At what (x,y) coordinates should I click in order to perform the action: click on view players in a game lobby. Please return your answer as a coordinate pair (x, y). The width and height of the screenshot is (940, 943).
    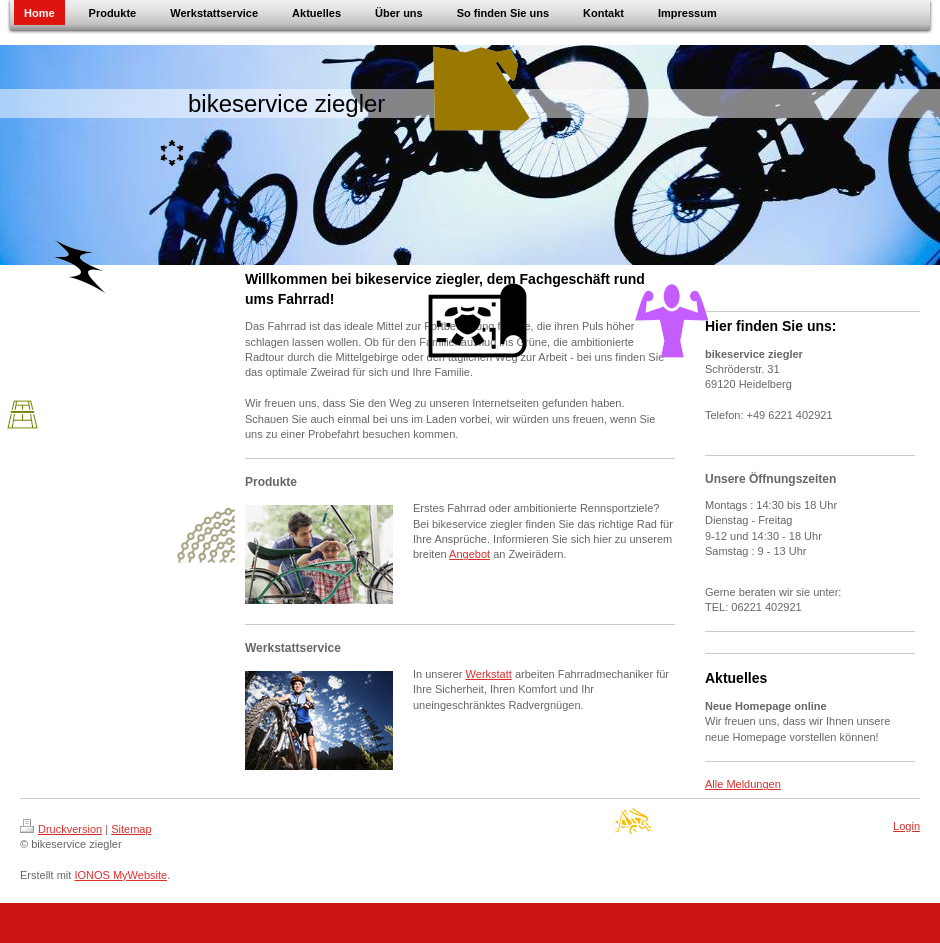
    Looking at the image, I should click on (172, 153).